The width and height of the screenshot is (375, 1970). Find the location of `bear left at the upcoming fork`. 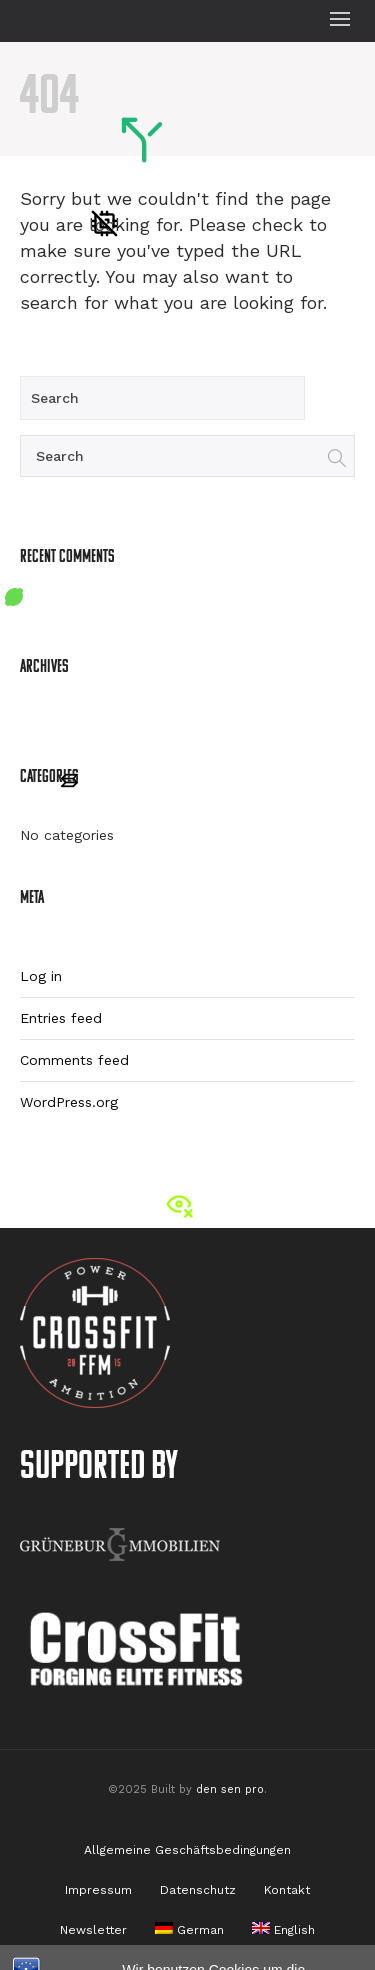

bear left at the upcoming fork is located at coordinates (142, 140).